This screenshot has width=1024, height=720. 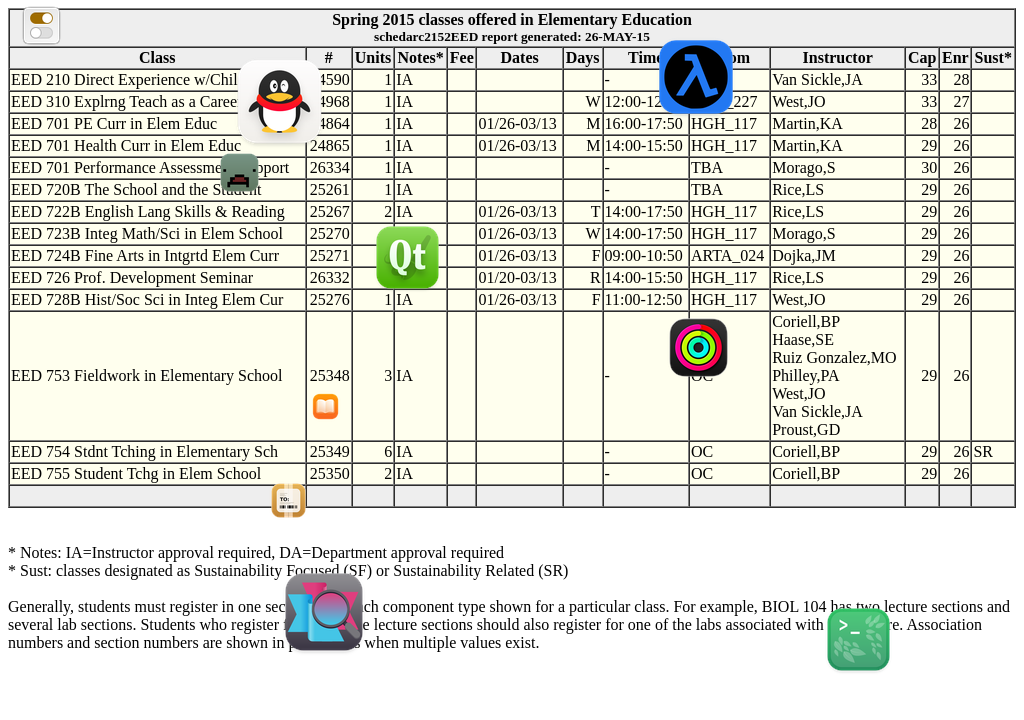 I want to click on launch unturned game, so click(x=239, y=172).